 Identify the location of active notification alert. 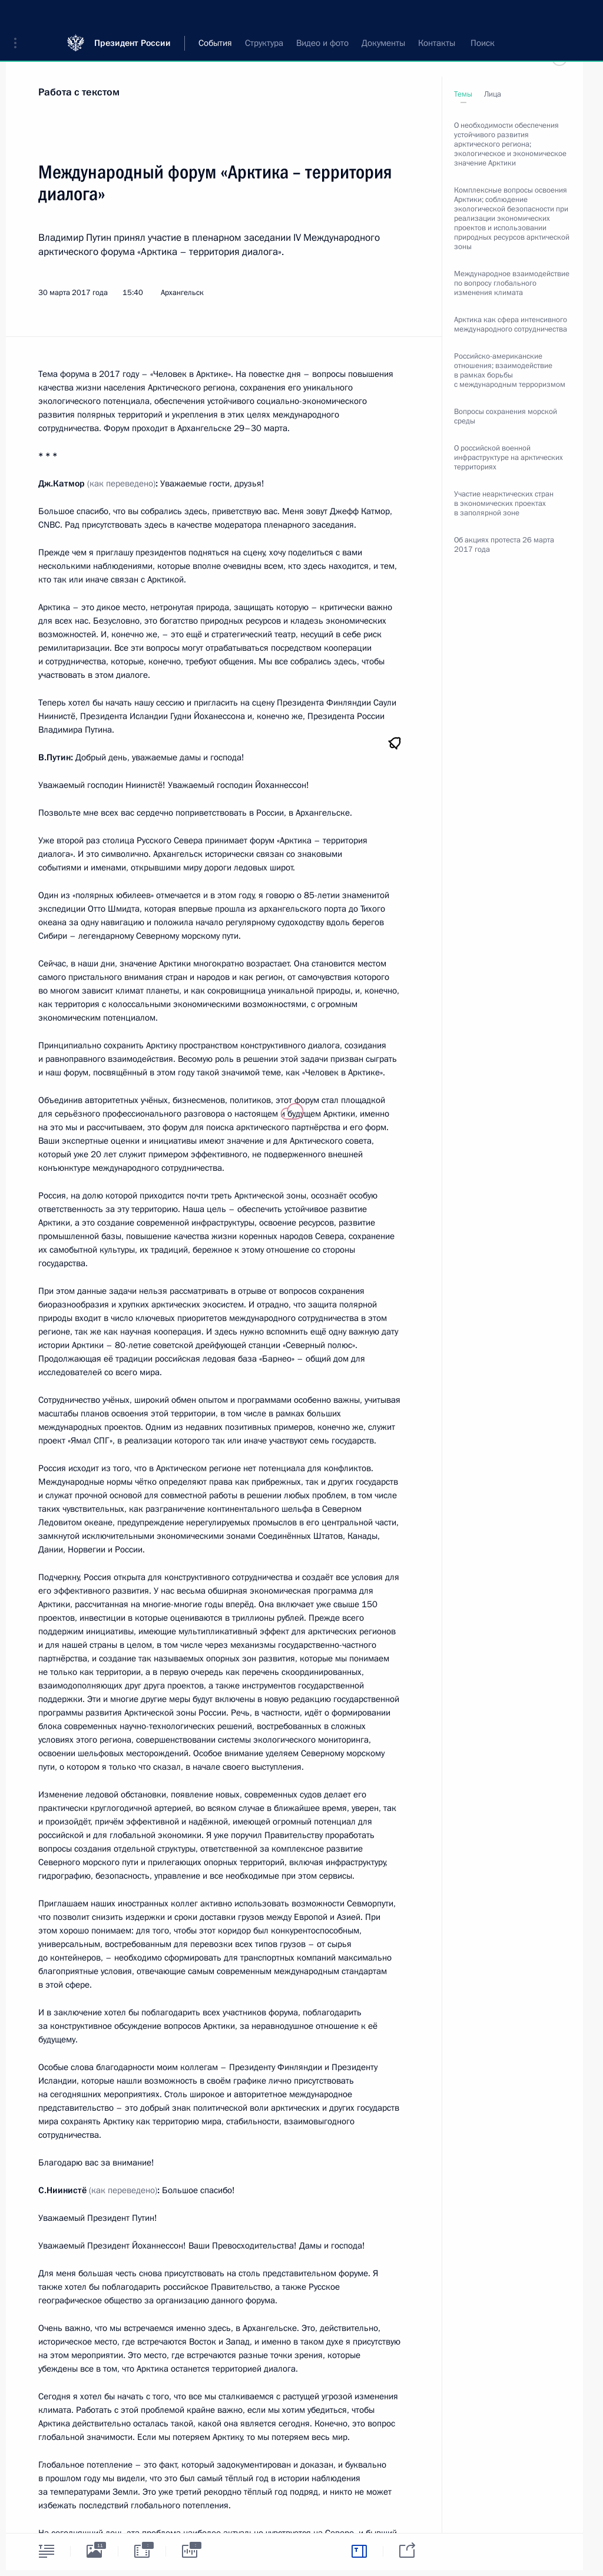
(395, 743).